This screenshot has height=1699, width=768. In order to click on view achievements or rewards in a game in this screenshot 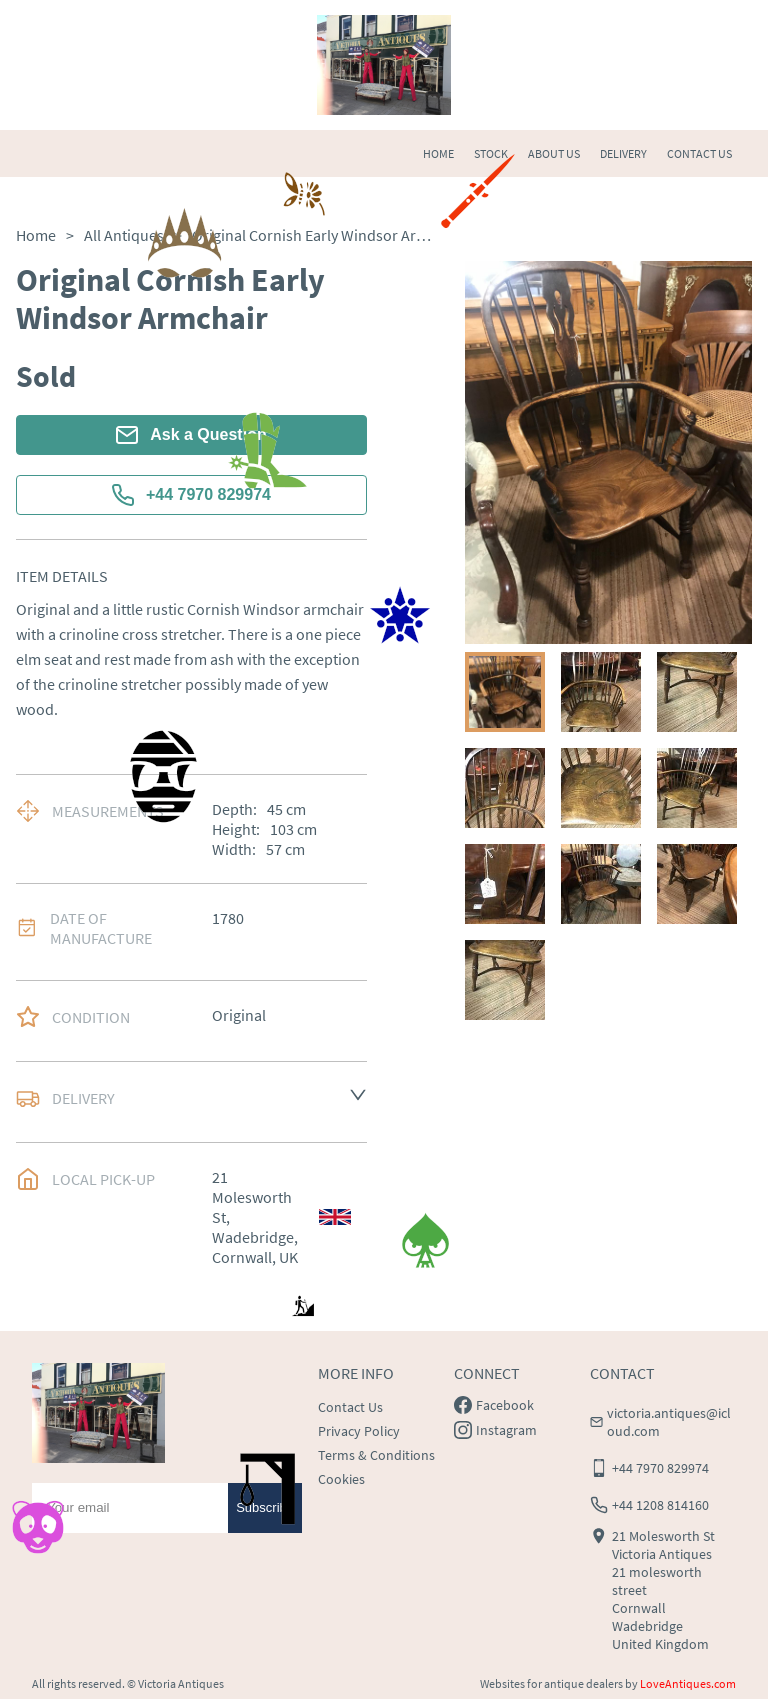, I will do `click(400, 616)`.